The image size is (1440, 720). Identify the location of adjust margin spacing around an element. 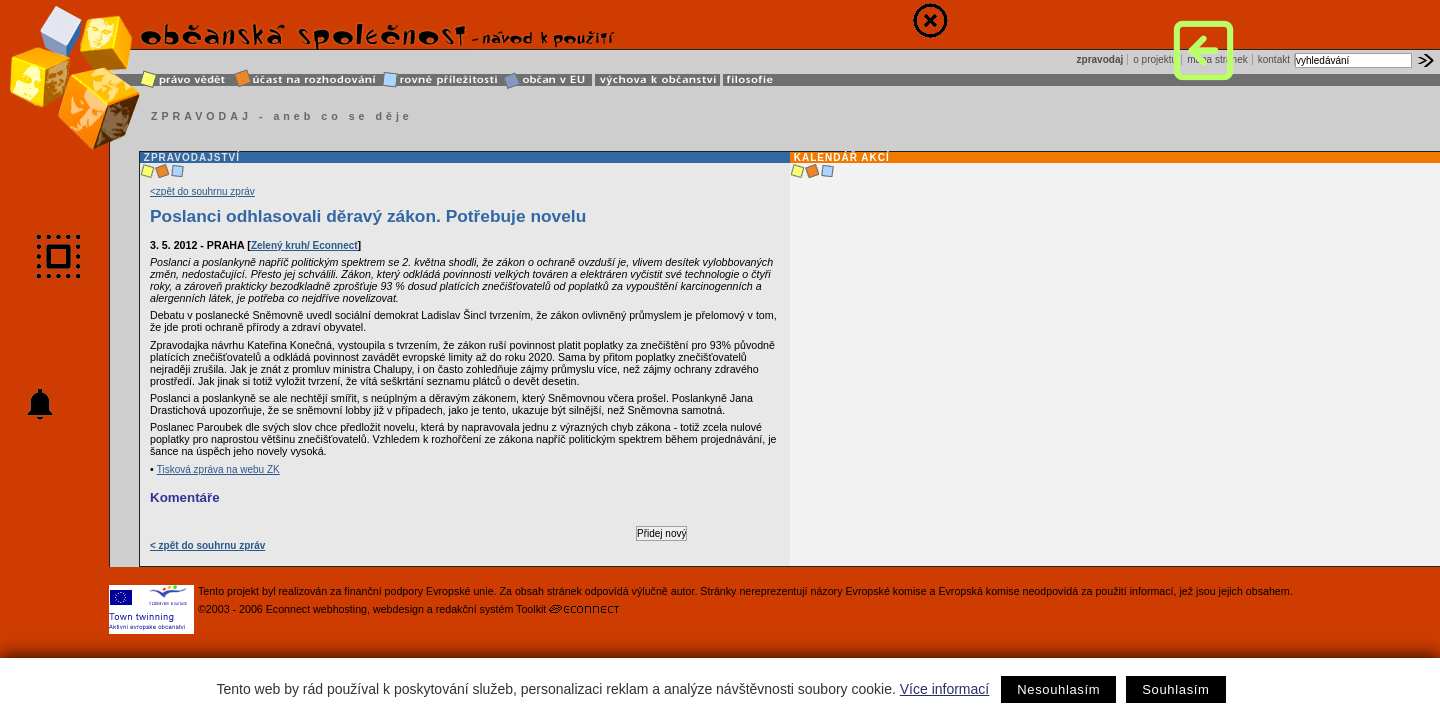
(58, 256).